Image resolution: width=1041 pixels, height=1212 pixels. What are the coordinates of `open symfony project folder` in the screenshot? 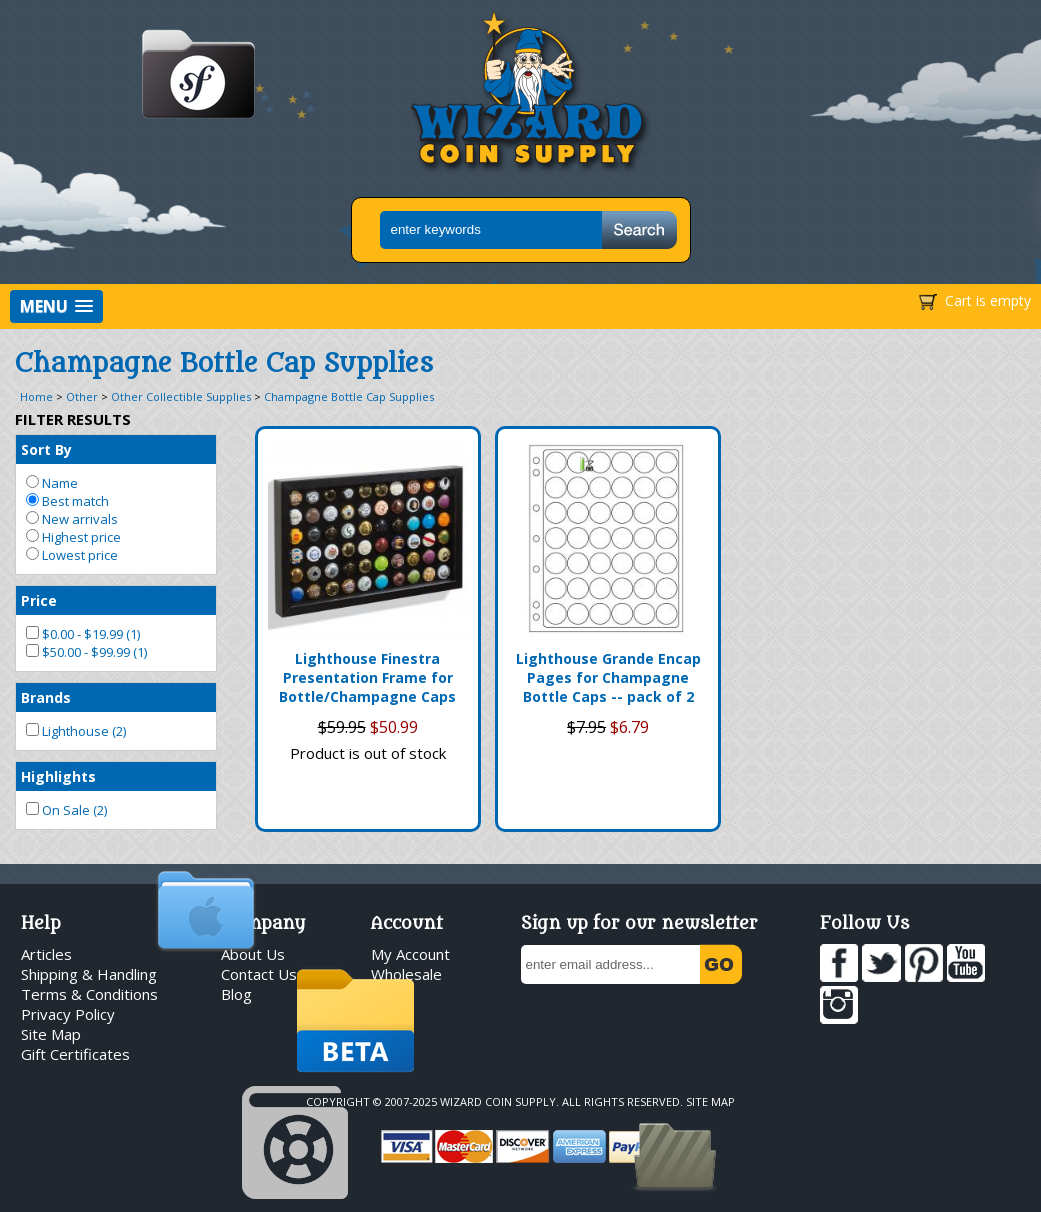 It's located at (198, 77).